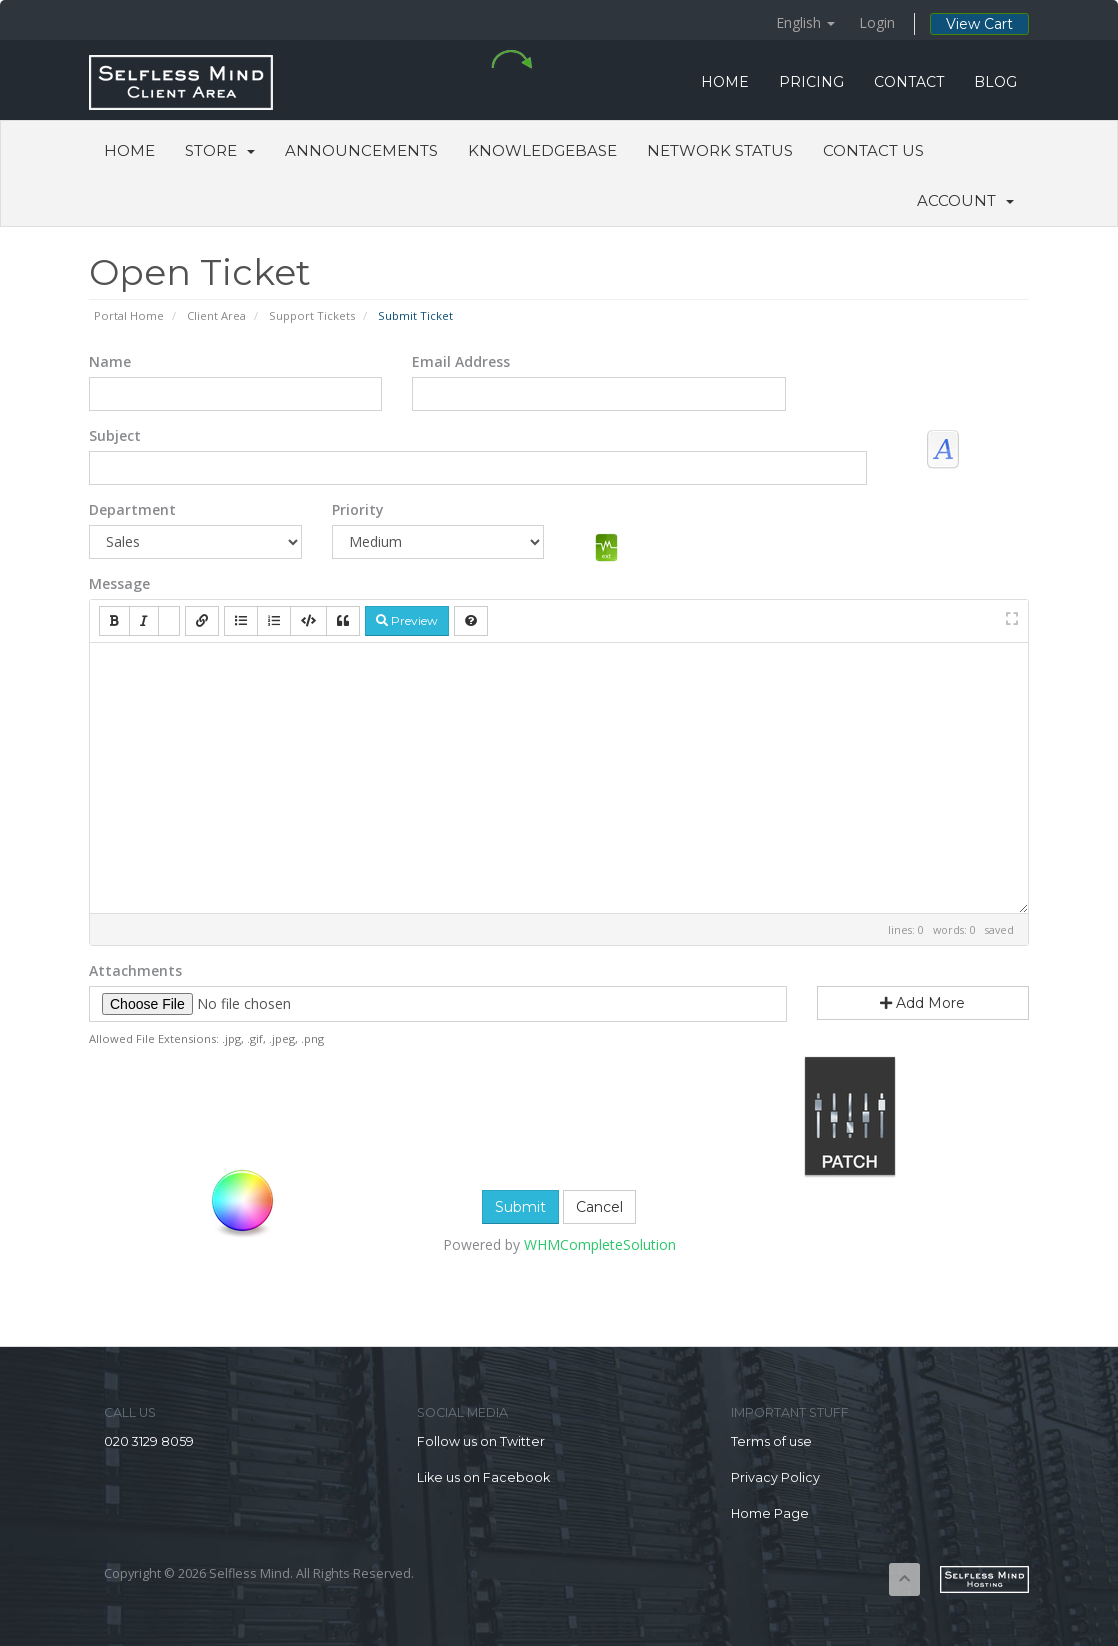 Image resolution: width=1118 pixels, height=1646 pixels. Describe the element at coordinates (850, 1119) in the screenshot. I see `open patch settings in GarageBand` at that location.